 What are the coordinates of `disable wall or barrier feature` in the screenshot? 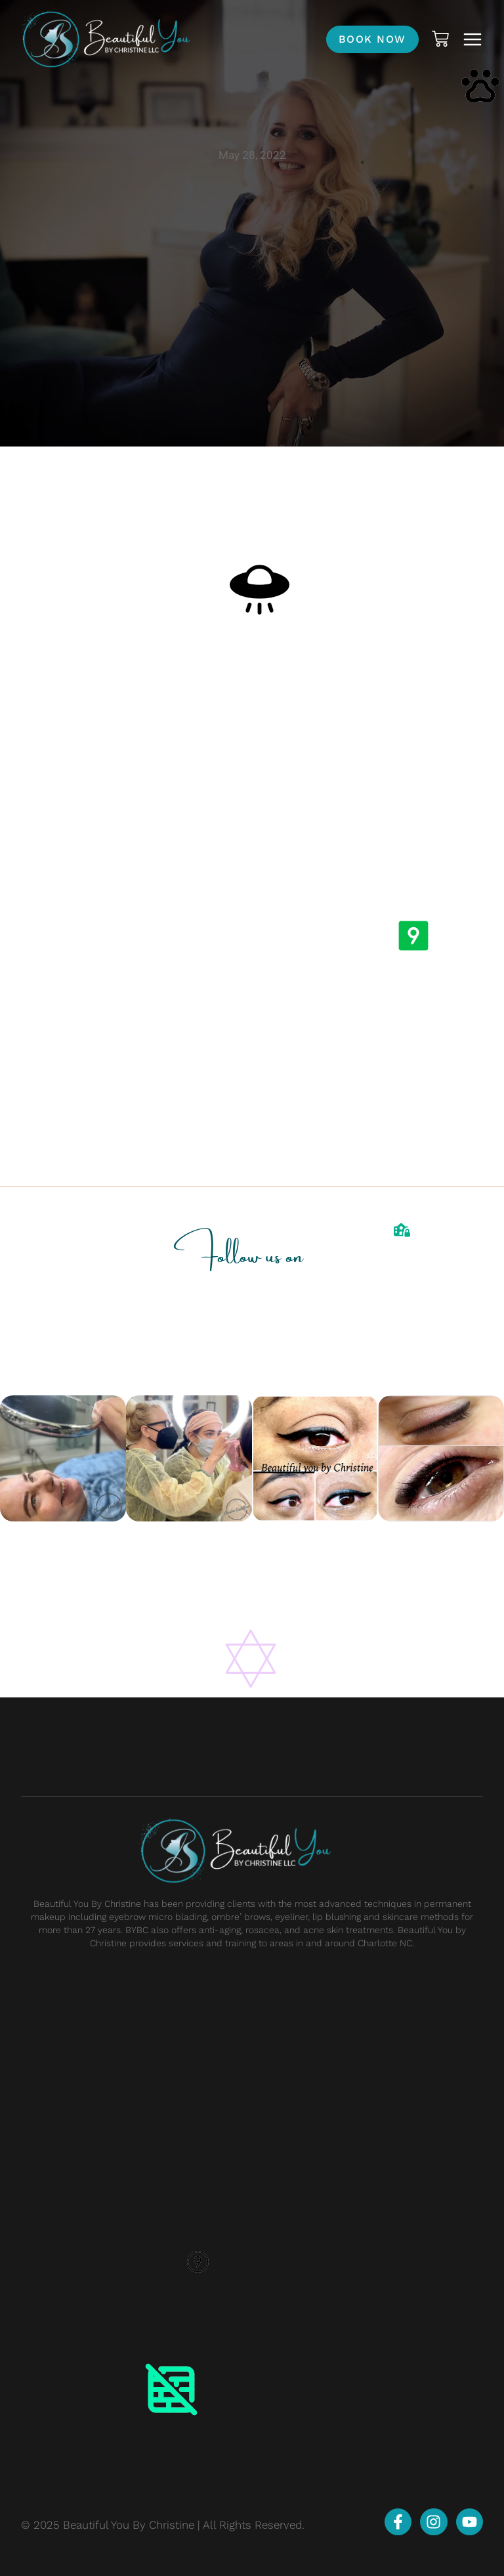 It's located at (171, 2390).